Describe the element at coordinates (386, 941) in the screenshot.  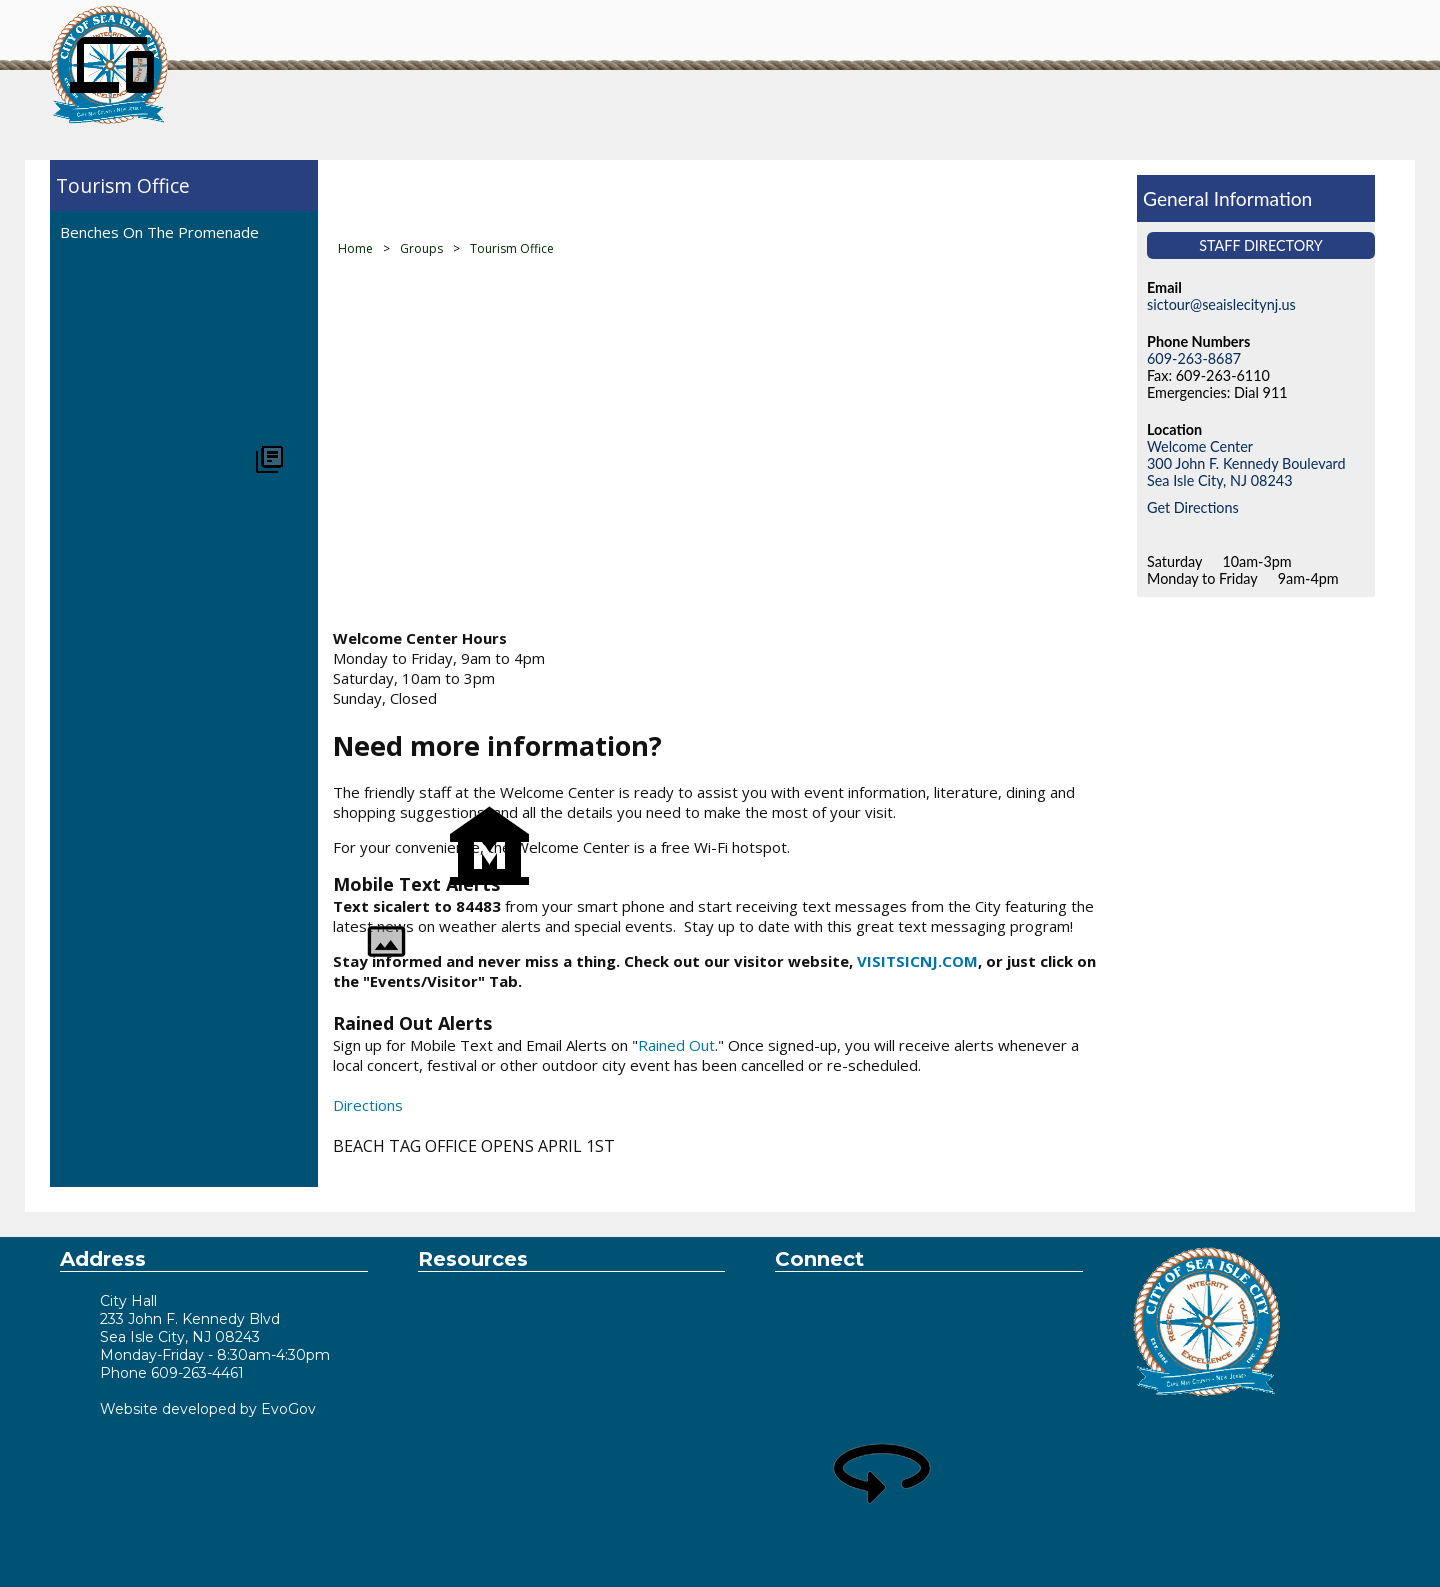
I see `view photo at actual size` at that location.